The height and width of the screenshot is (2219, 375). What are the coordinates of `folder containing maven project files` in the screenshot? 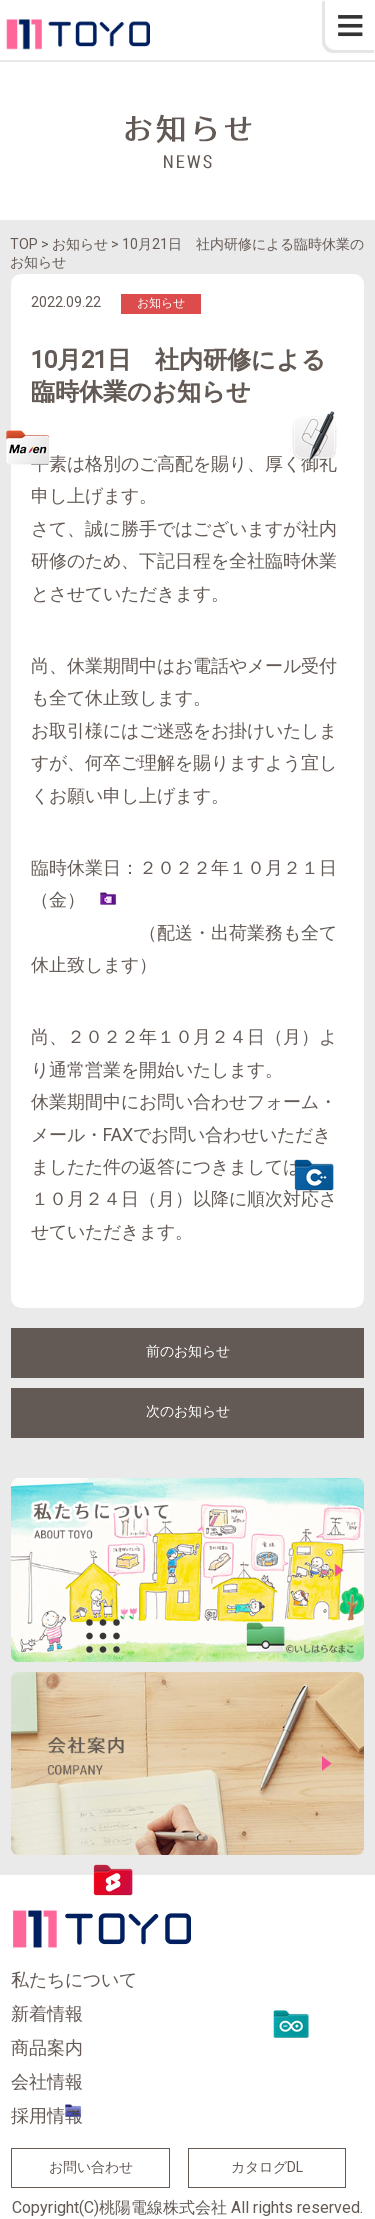 It's located at (27, 448).